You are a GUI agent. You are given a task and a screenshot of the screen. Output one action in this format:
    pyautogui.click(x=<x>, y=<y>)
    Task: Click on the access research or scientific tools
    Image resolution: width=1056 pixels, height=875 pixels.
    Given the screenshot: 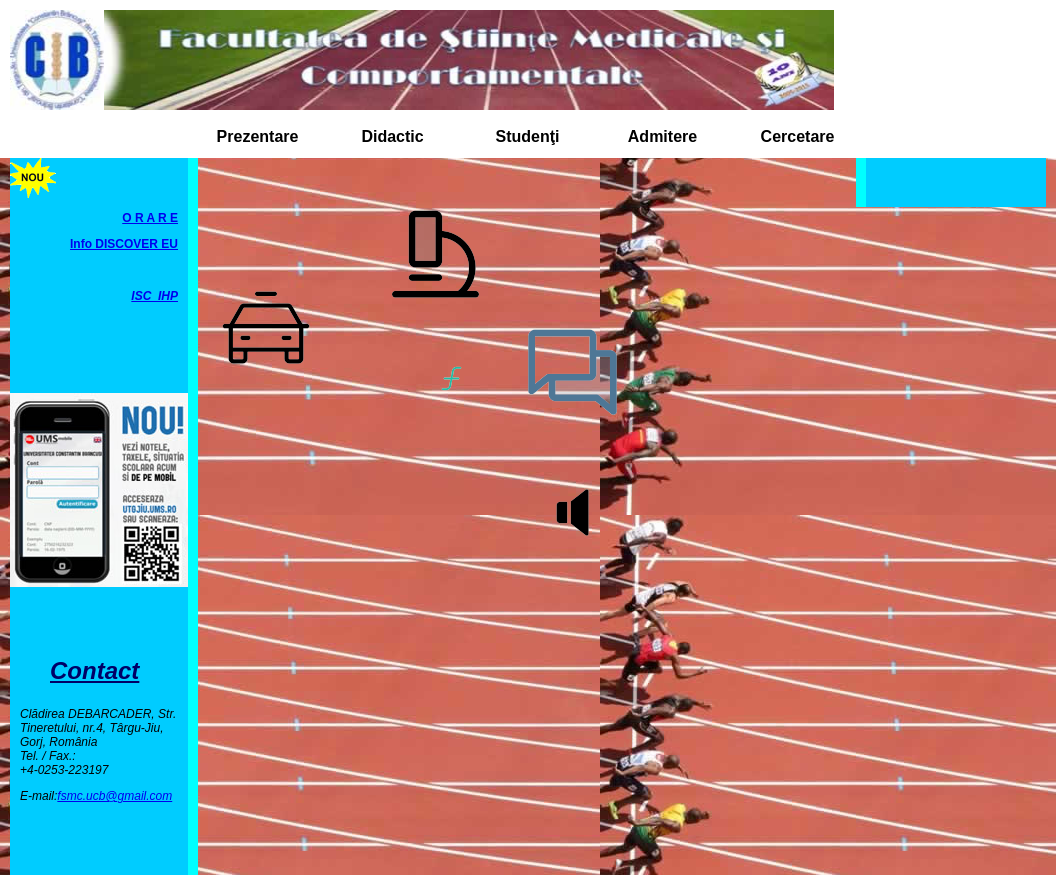 What is the action you would take?
    pyautogui.click(x=435, y=257)
    